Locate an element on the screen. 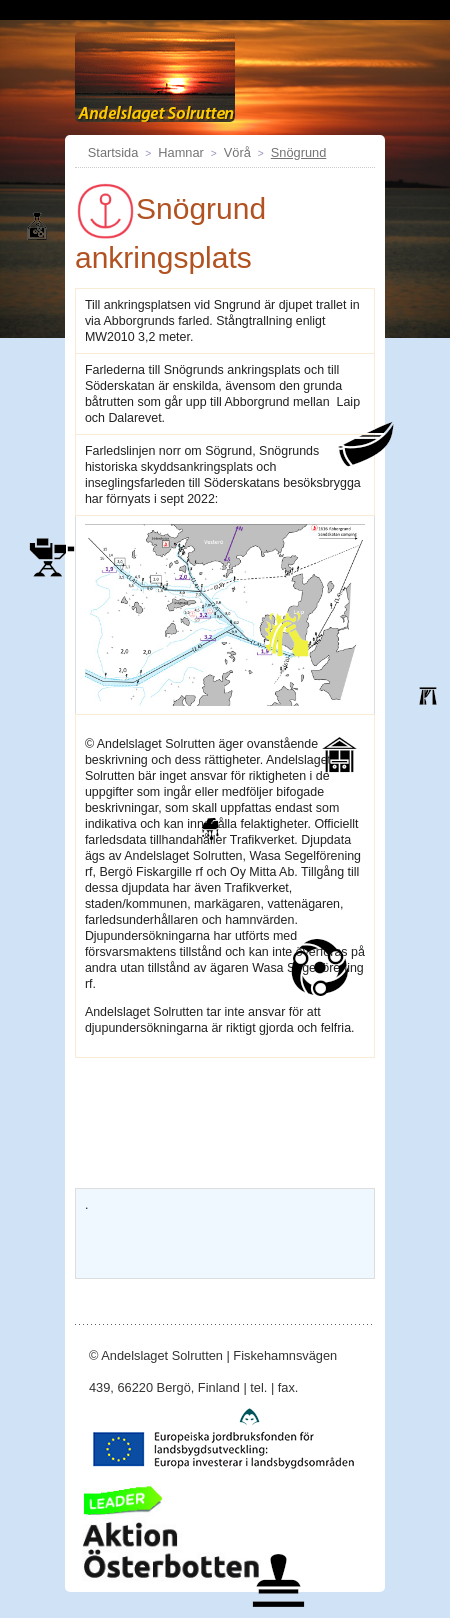 The width and height of the screenshot is (450, 1618). access temple or shrine location is located at coordinates (339, 754).